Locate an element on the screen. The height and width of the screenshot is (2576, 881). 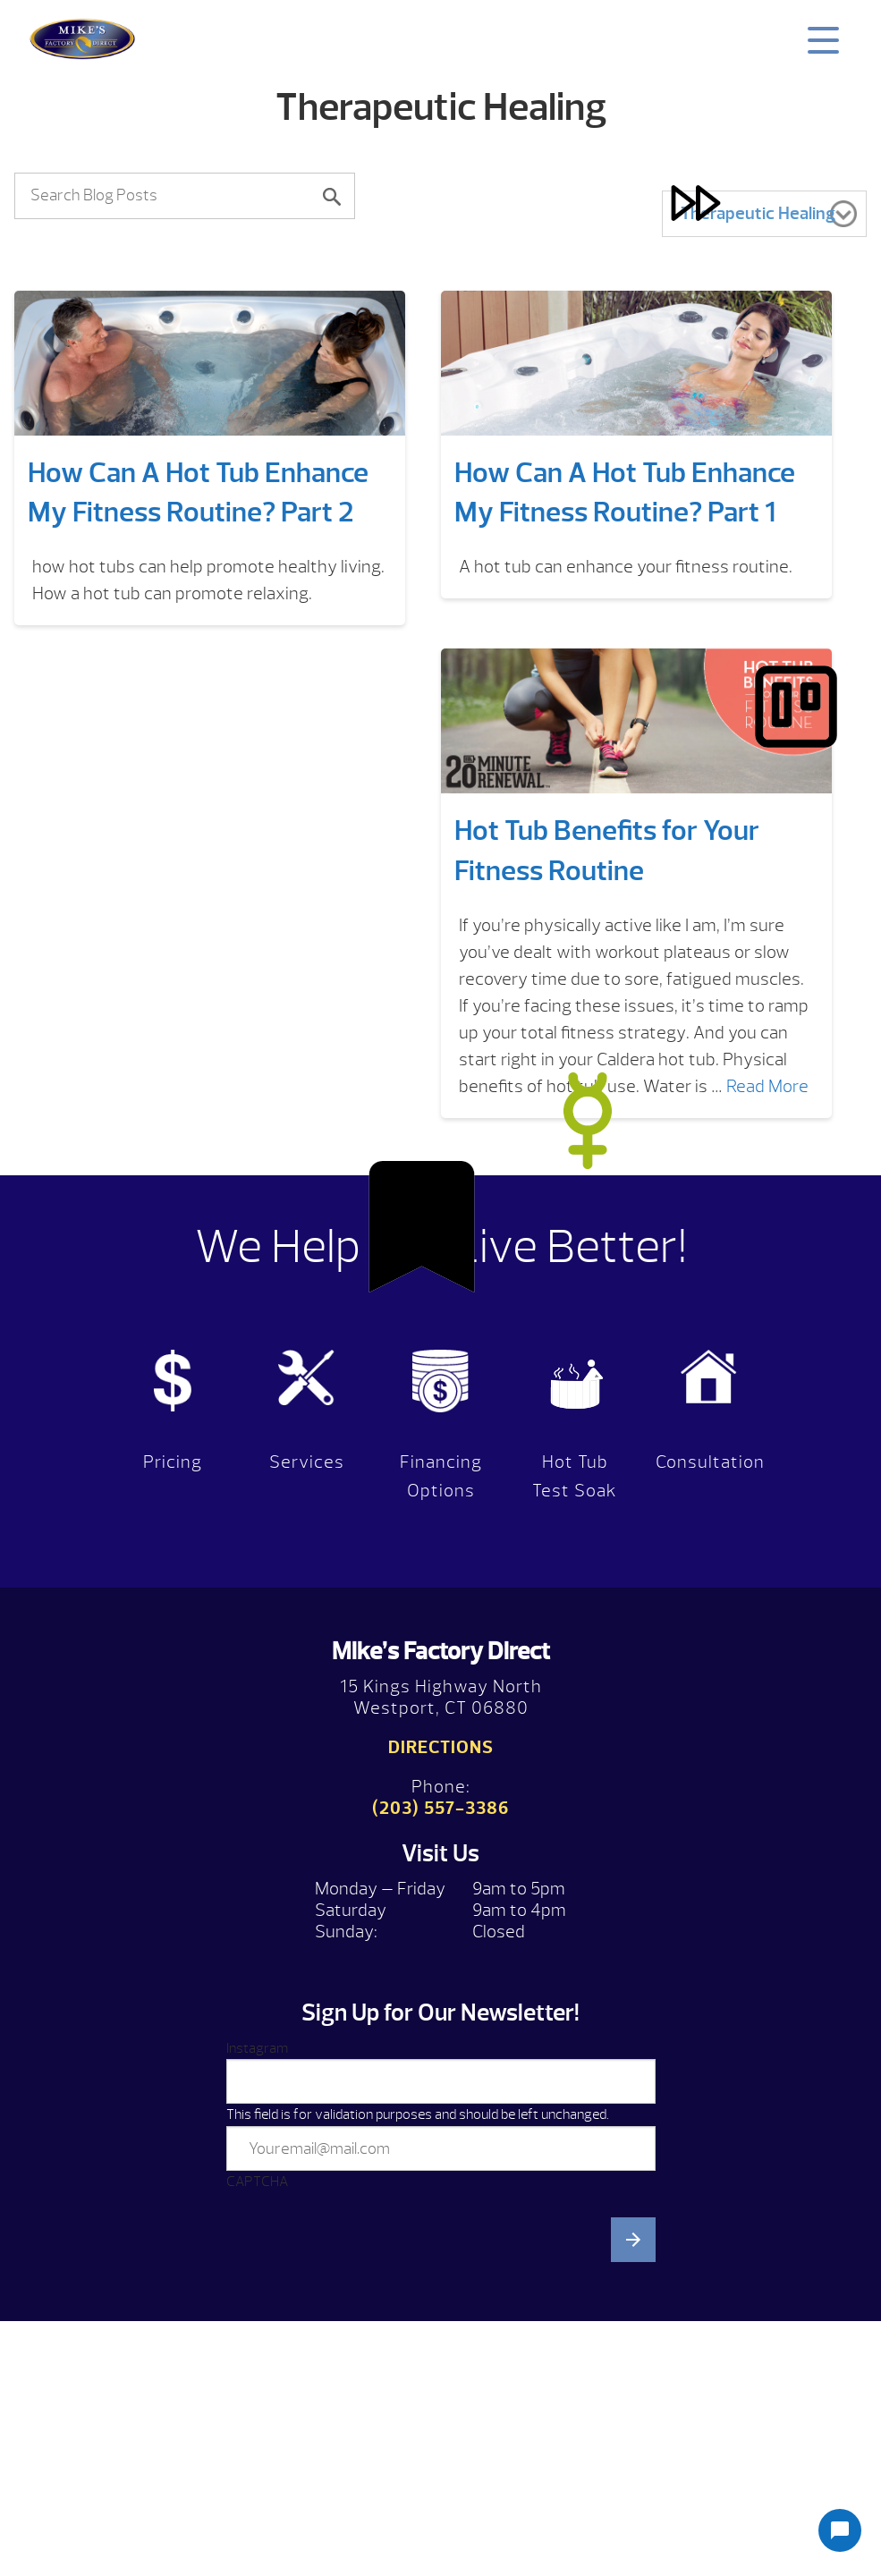
skip forward in media playback is located at coordinates (696, 203).